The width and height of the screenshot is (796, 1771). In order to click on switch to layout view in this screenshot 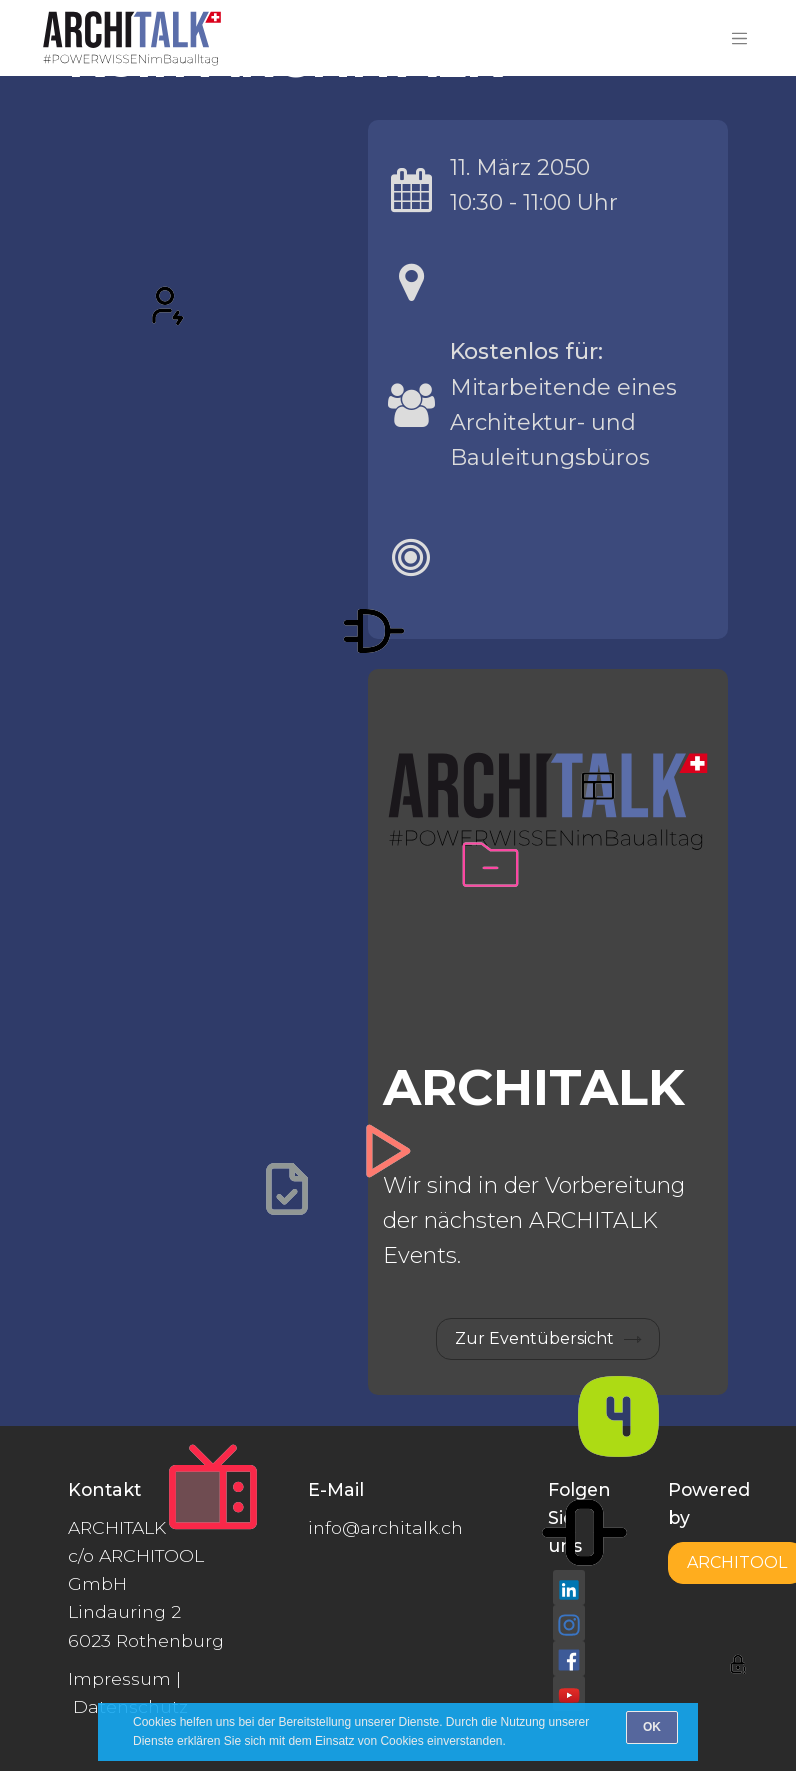, I will do `click(598, 786)`.